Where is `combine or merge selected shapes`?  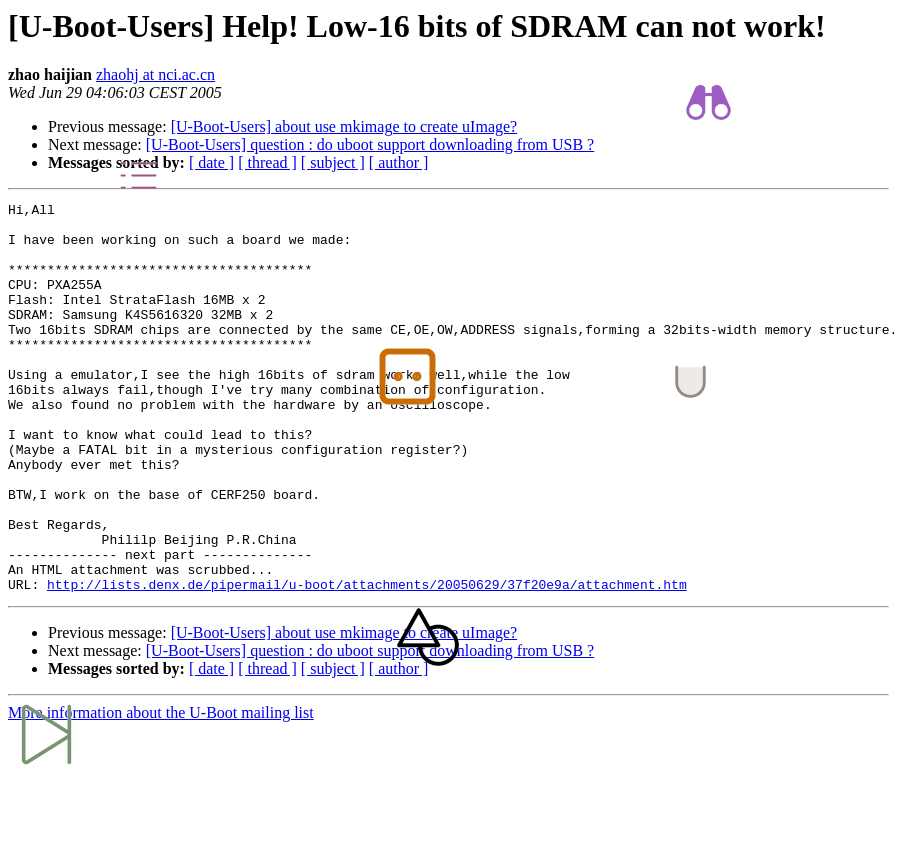
combine or merge selected shapes is located at coordinates (690, 379).